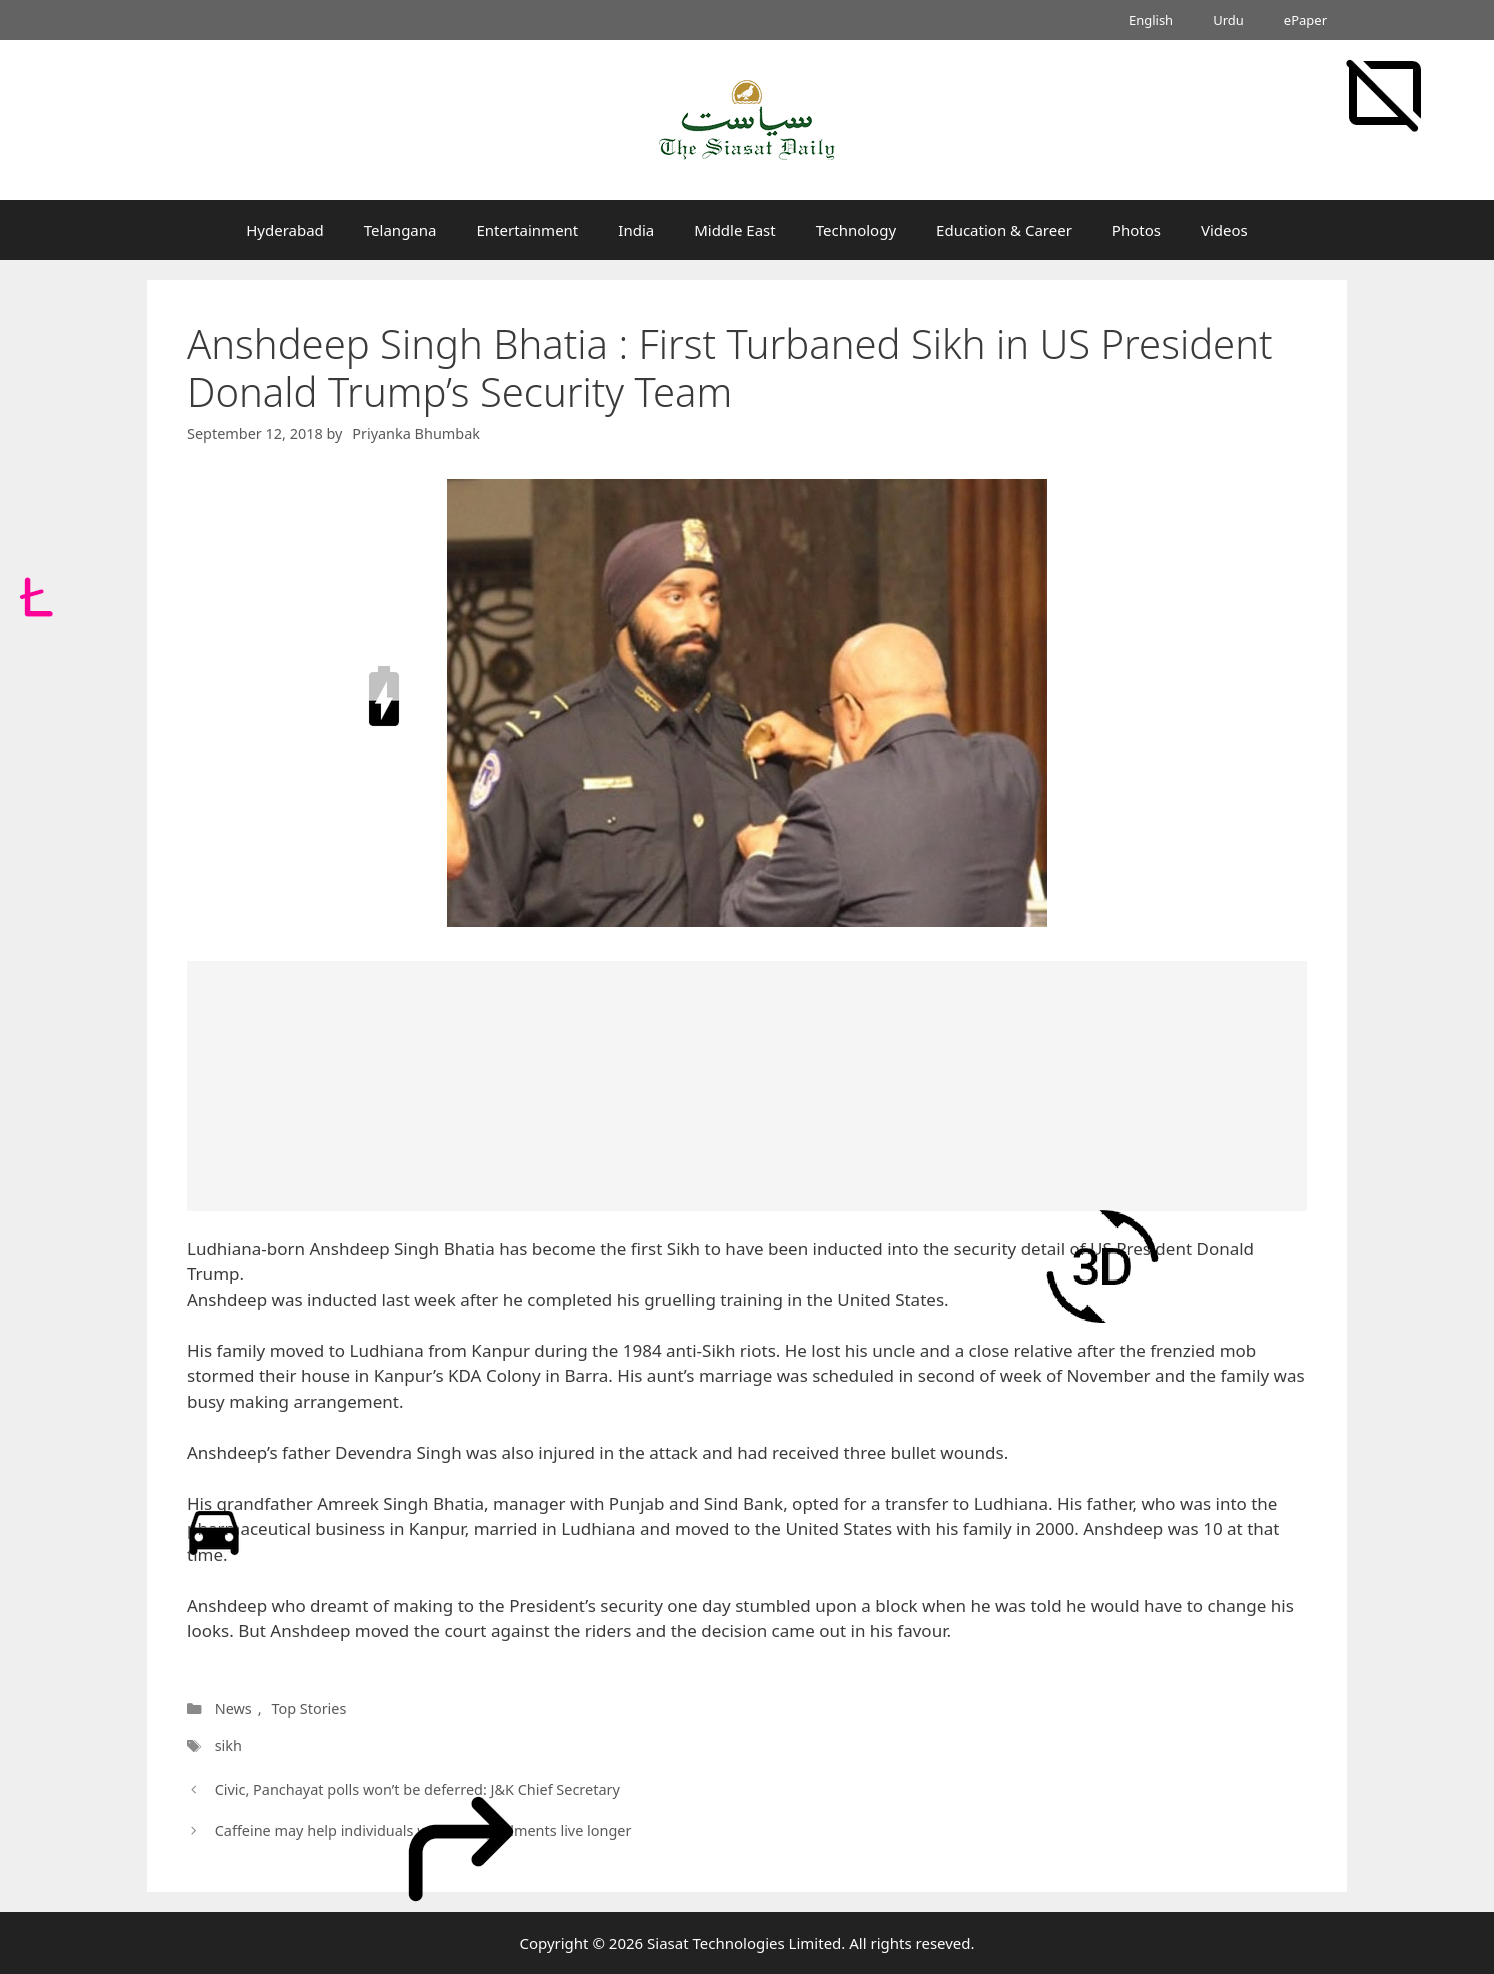 The height and width of the screenshot is (1974, 1494). Describe the element at coordinates (384, 696) in the screenshot. I see `indicates battery is charging at 50% capacity` at that location.